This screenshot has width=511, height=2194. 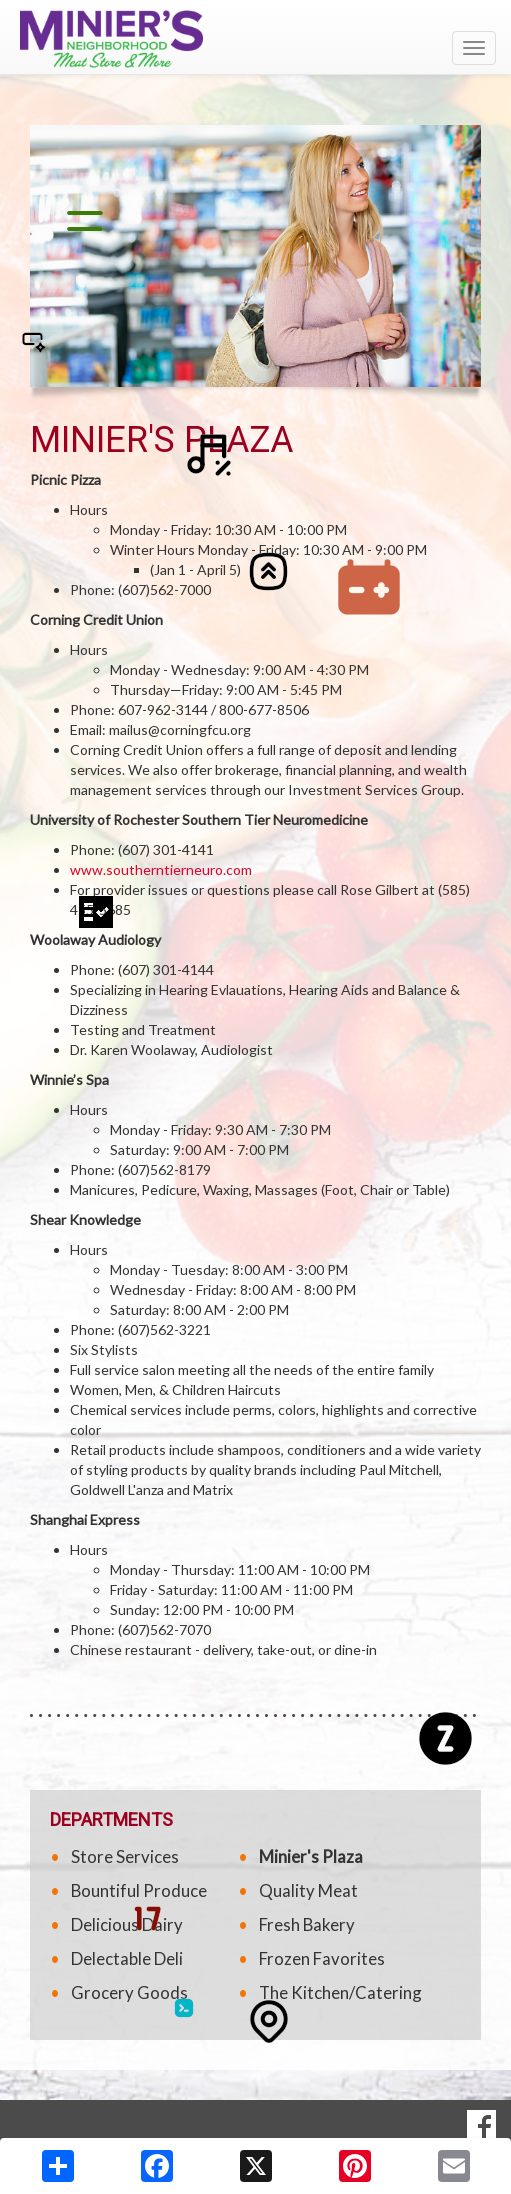 What do you see at coordinates (209, 454) in the screenshot?
I see `view discounted music or audio content` at bounding box center [209, 454].